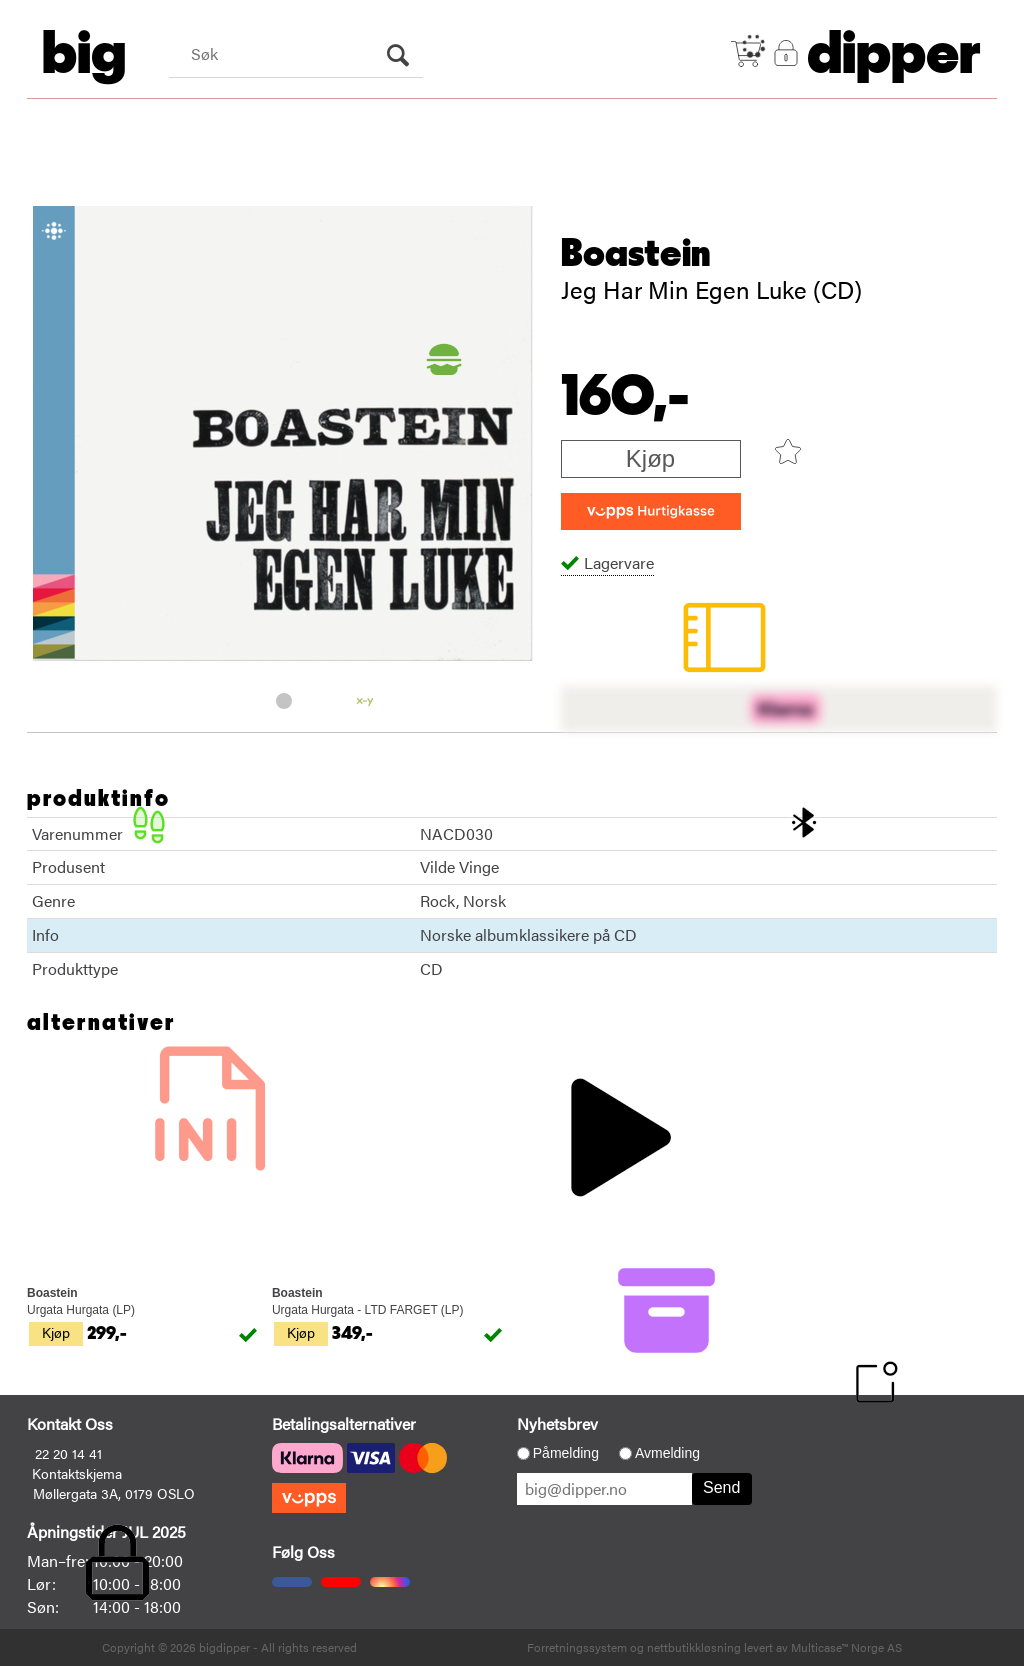 The height and width of the screenshot is (1666, 1024). Describe the element at coordinates (212, 1108) in the screenshot. I see `open or view an INI configuration file` at that location.